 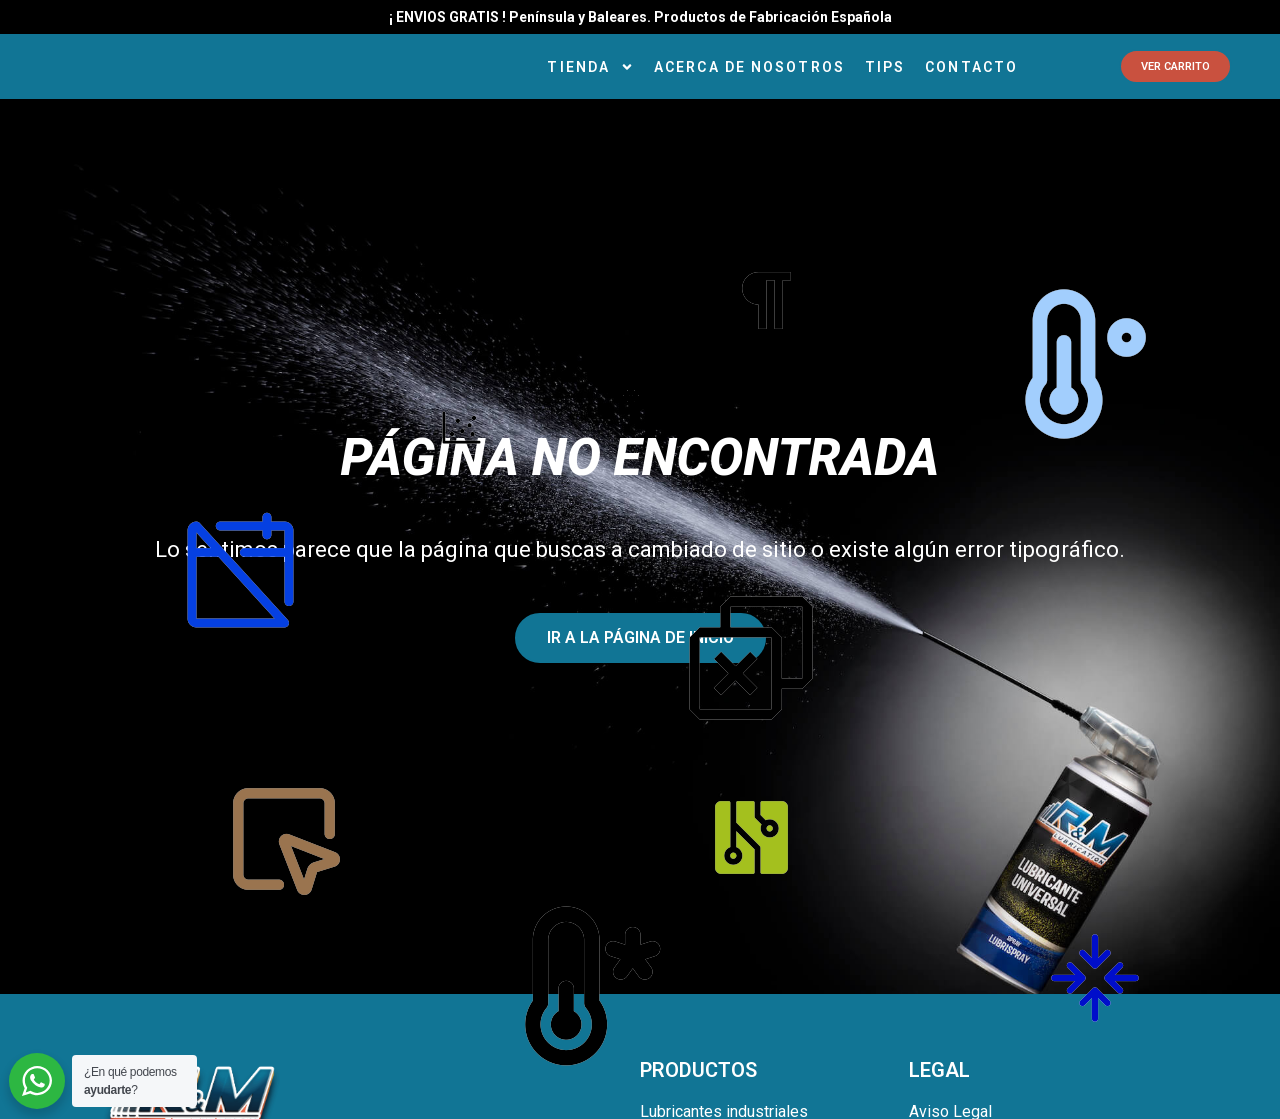 What do you see at coordinates (1076, 364) in the screenshot?
I see `view current temperature` at bounding box center [1076, 364].